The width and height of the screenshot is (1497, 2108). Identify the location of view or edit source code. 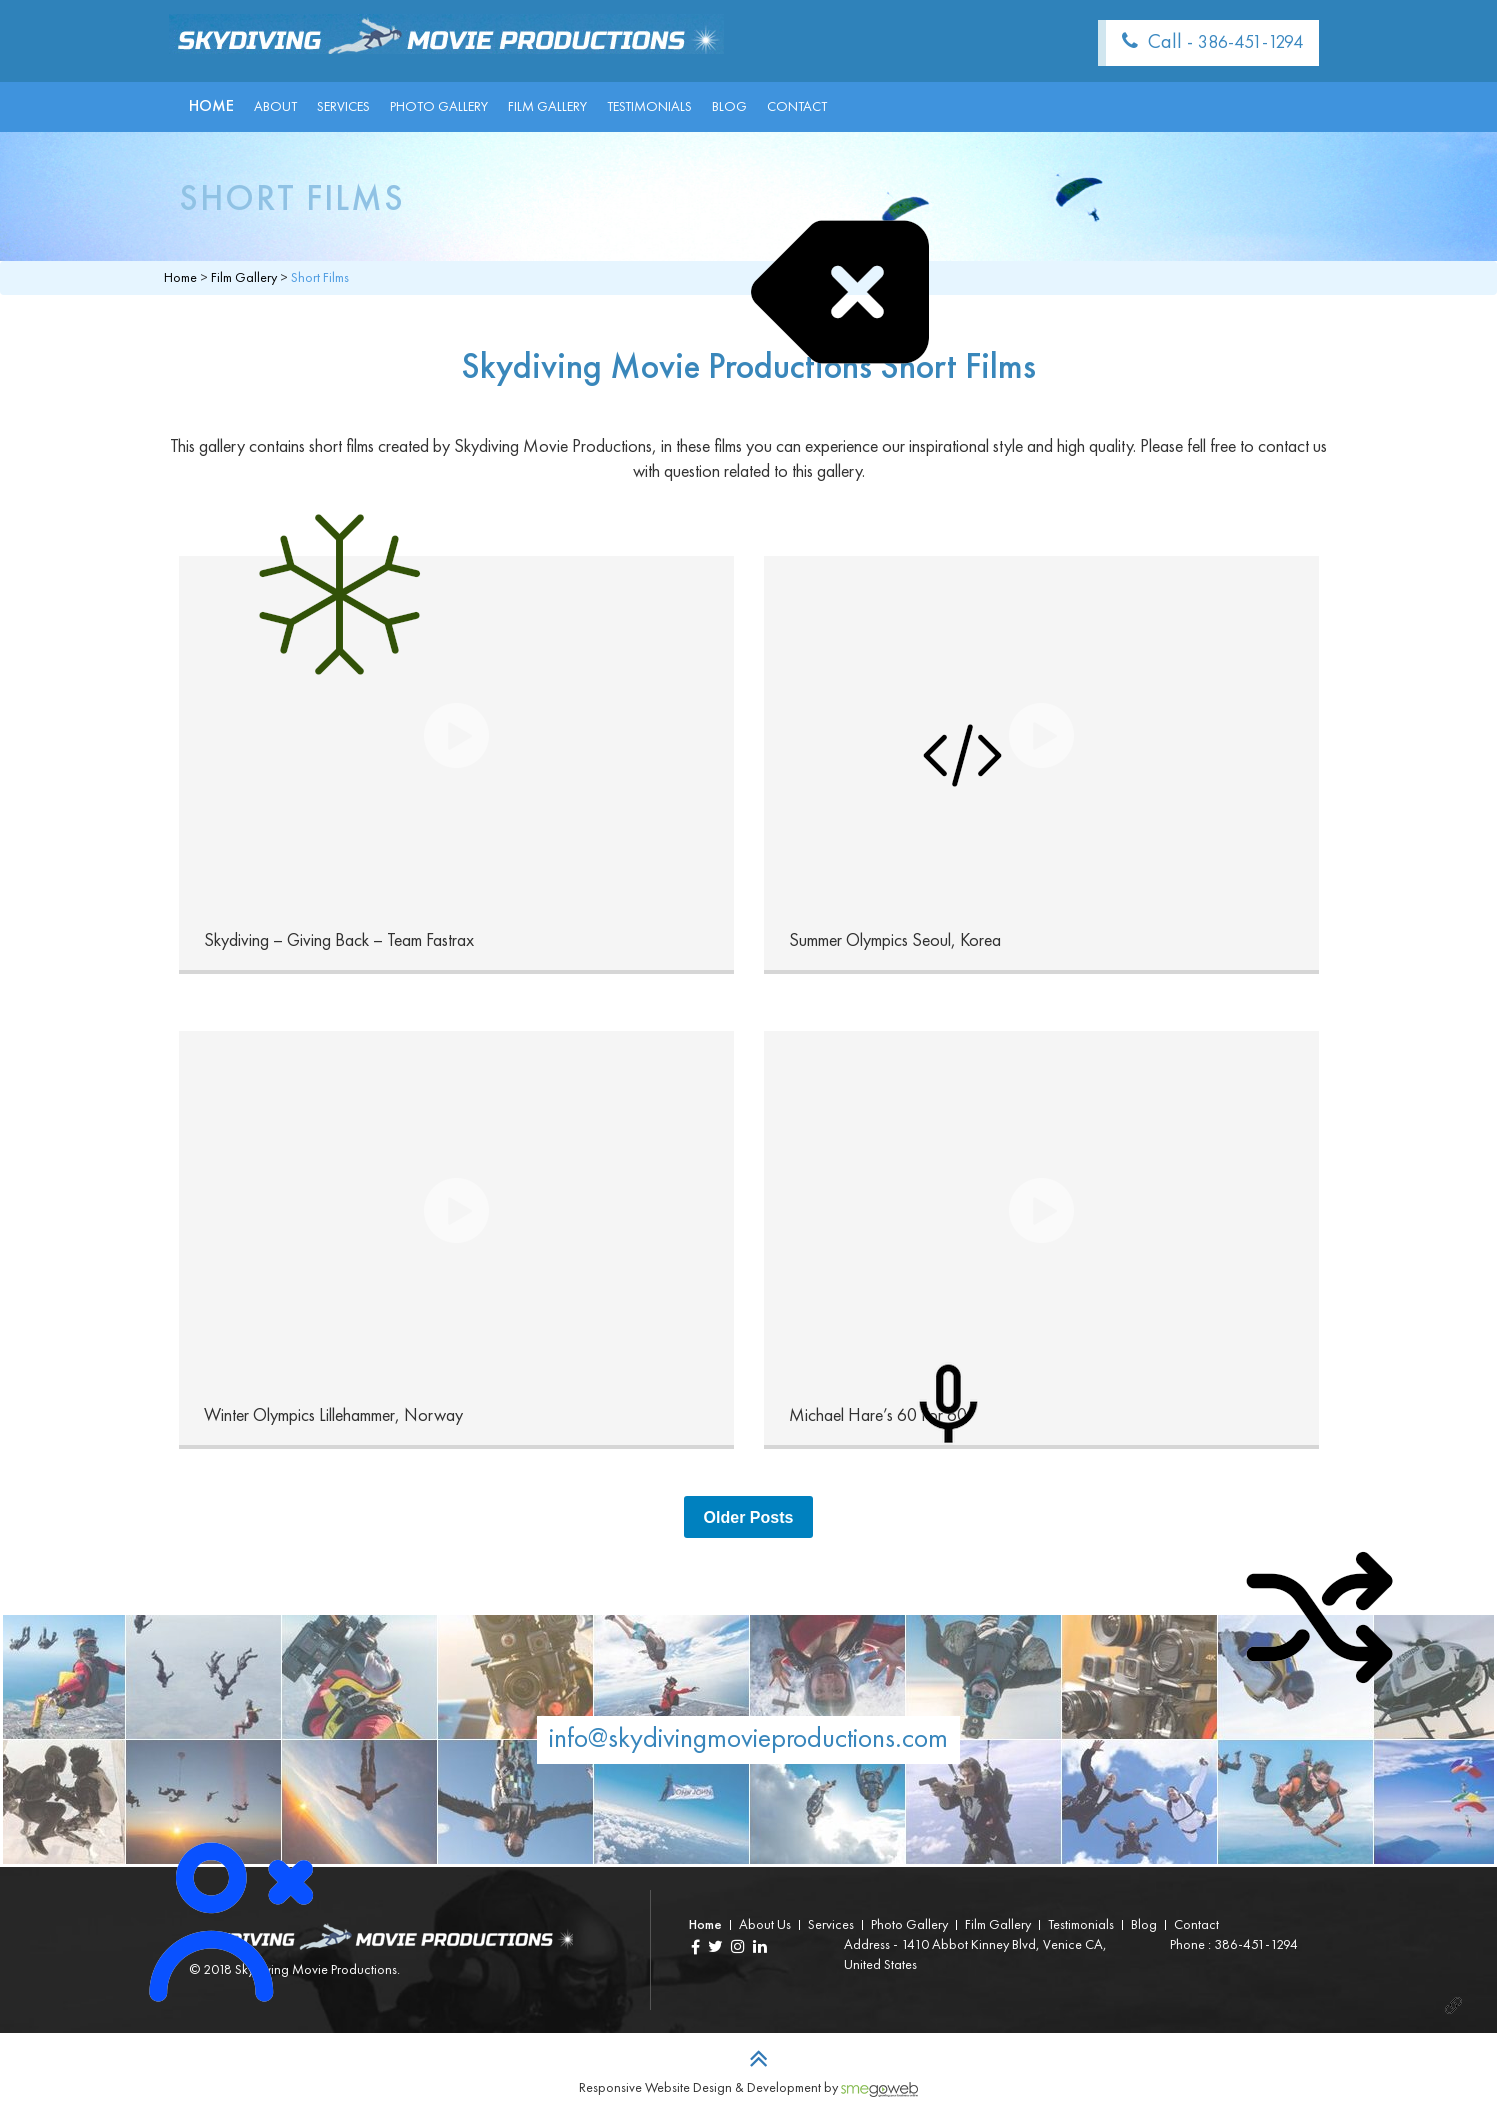
(962, 755).